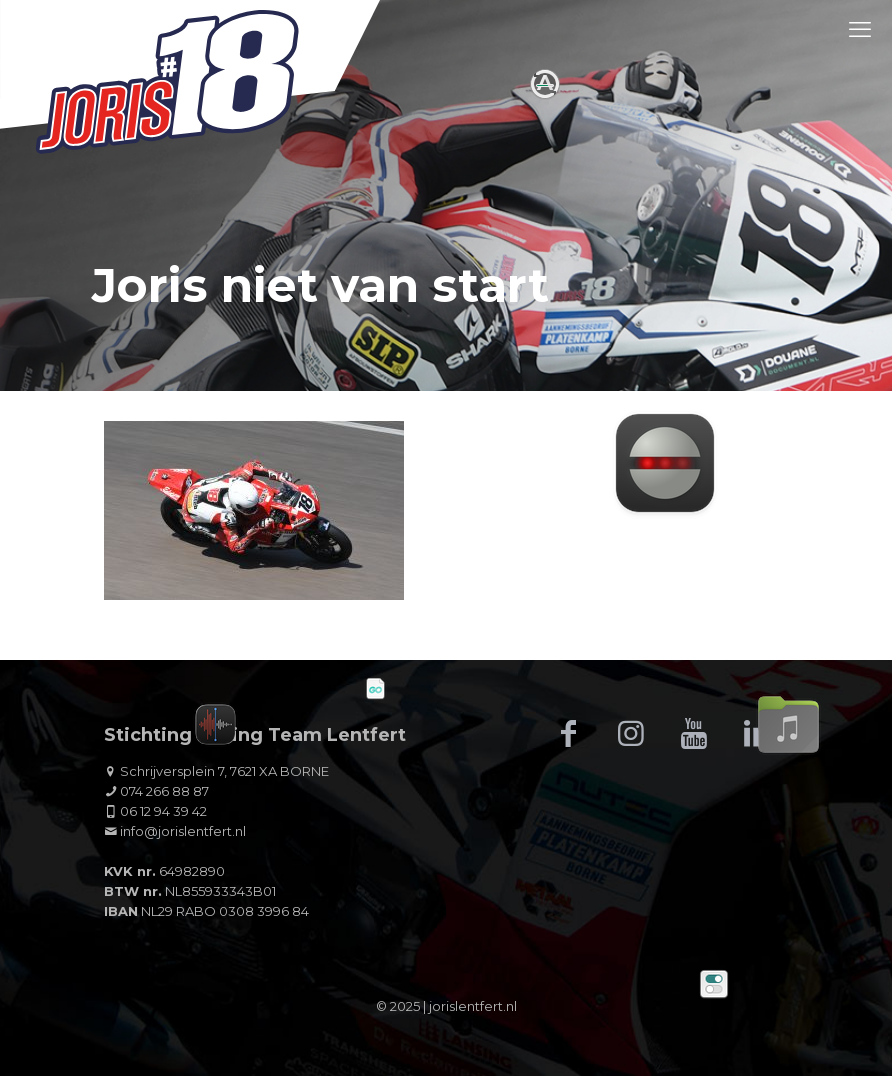 The height and width of the screenshot is (1076, 892). Describe the element at coordinates (665, 463) in the screenshot. I see `launch gnome robots game` at that location.